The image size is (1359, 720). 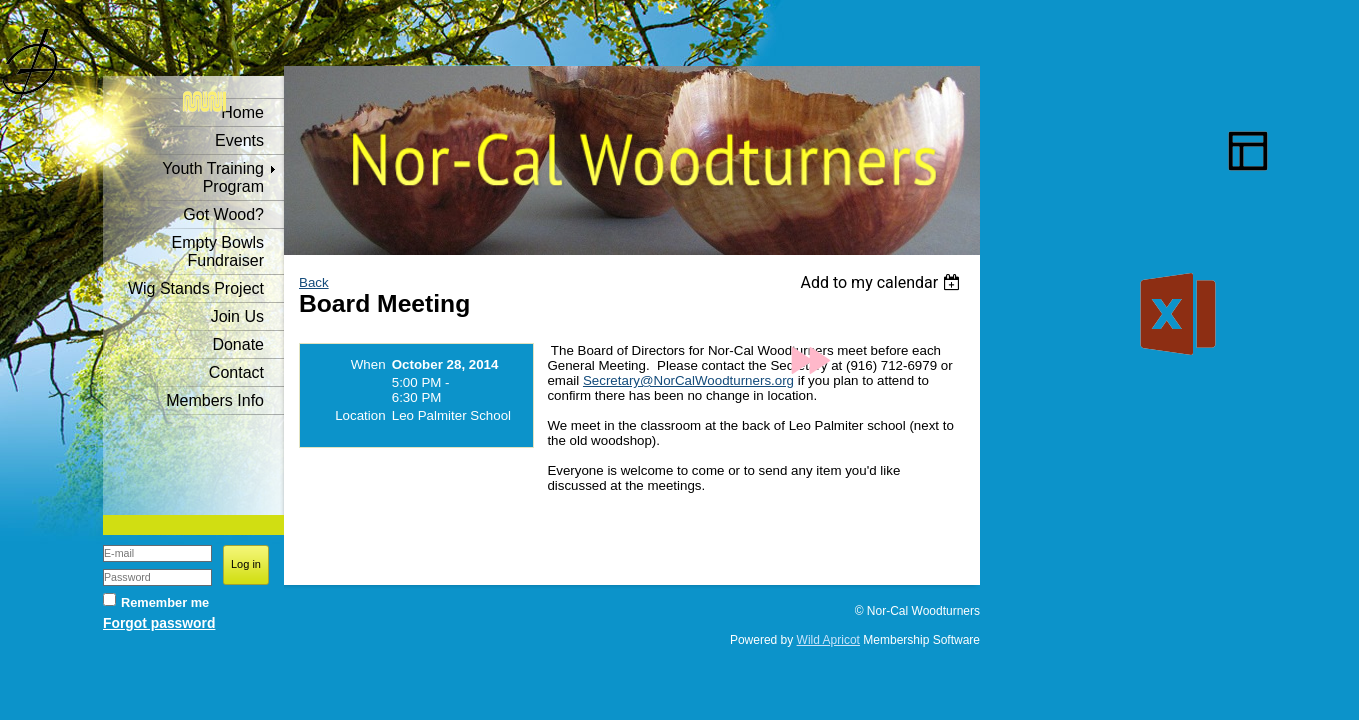 What do you see at coordinates (37, 66) in the screenshot?
I see `bohemia interactive company logo` at bounding box center [37, 66].